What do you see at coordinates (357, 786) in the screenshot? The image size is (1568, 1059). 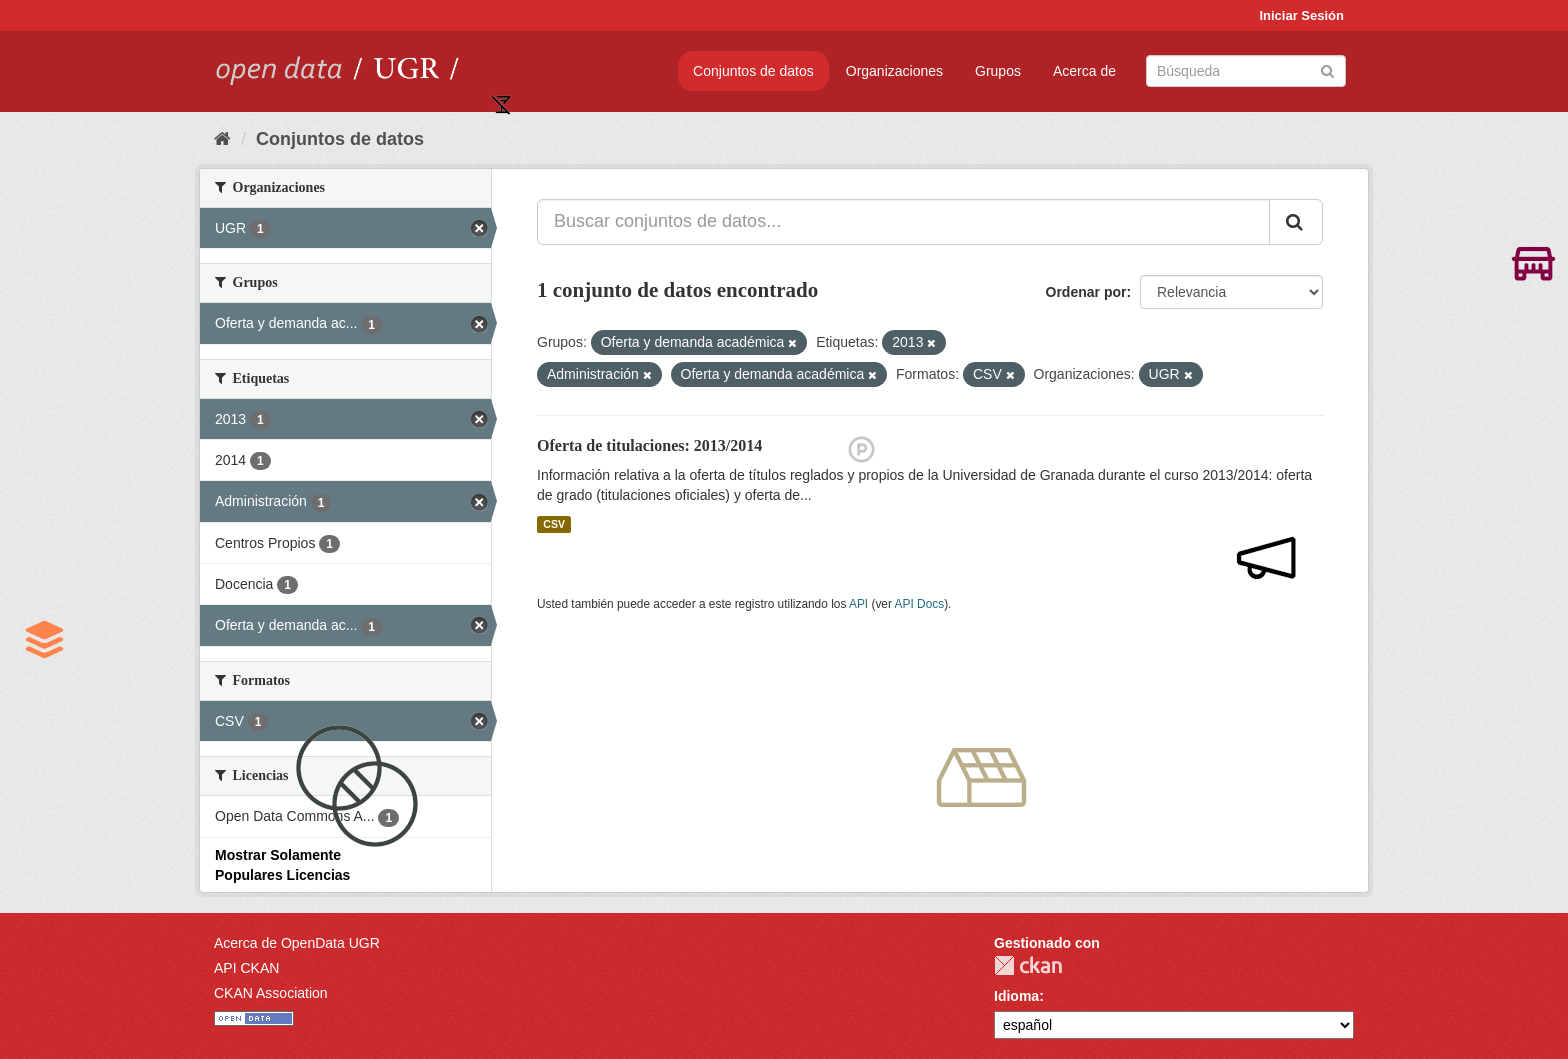 I see `apply intersect operation to selected shapes` at bounding box center [357, 786].